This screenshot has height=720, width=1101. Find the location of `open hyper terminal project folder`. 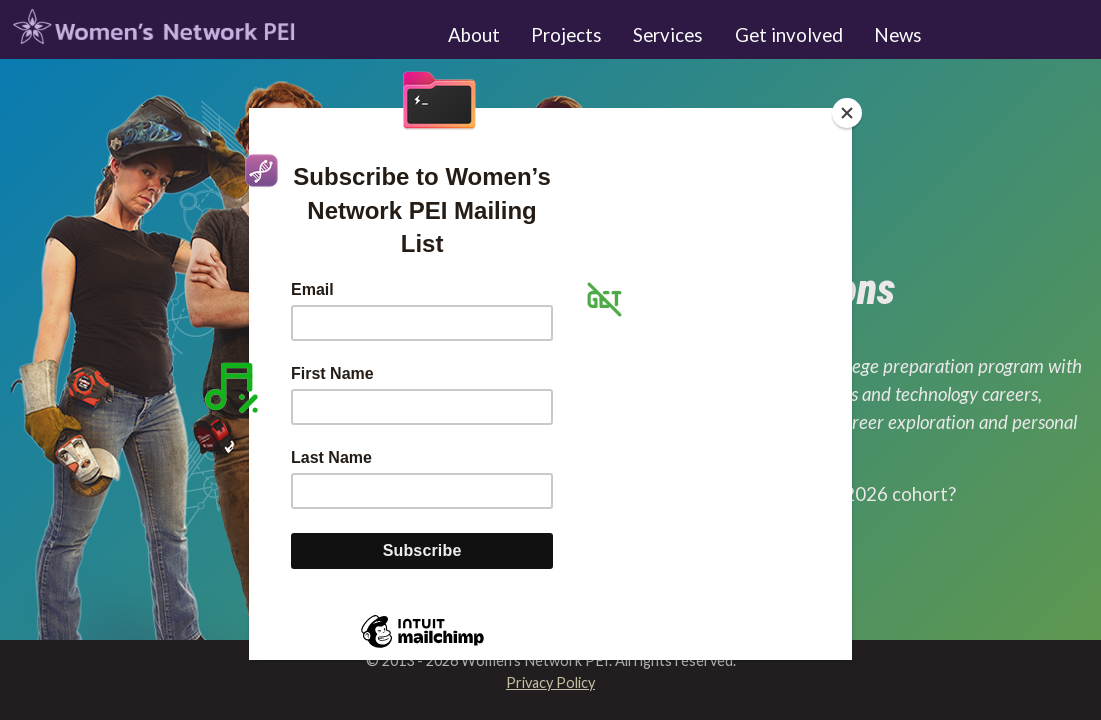

open hyper terminal project folder is located at coordinates (439, 102).